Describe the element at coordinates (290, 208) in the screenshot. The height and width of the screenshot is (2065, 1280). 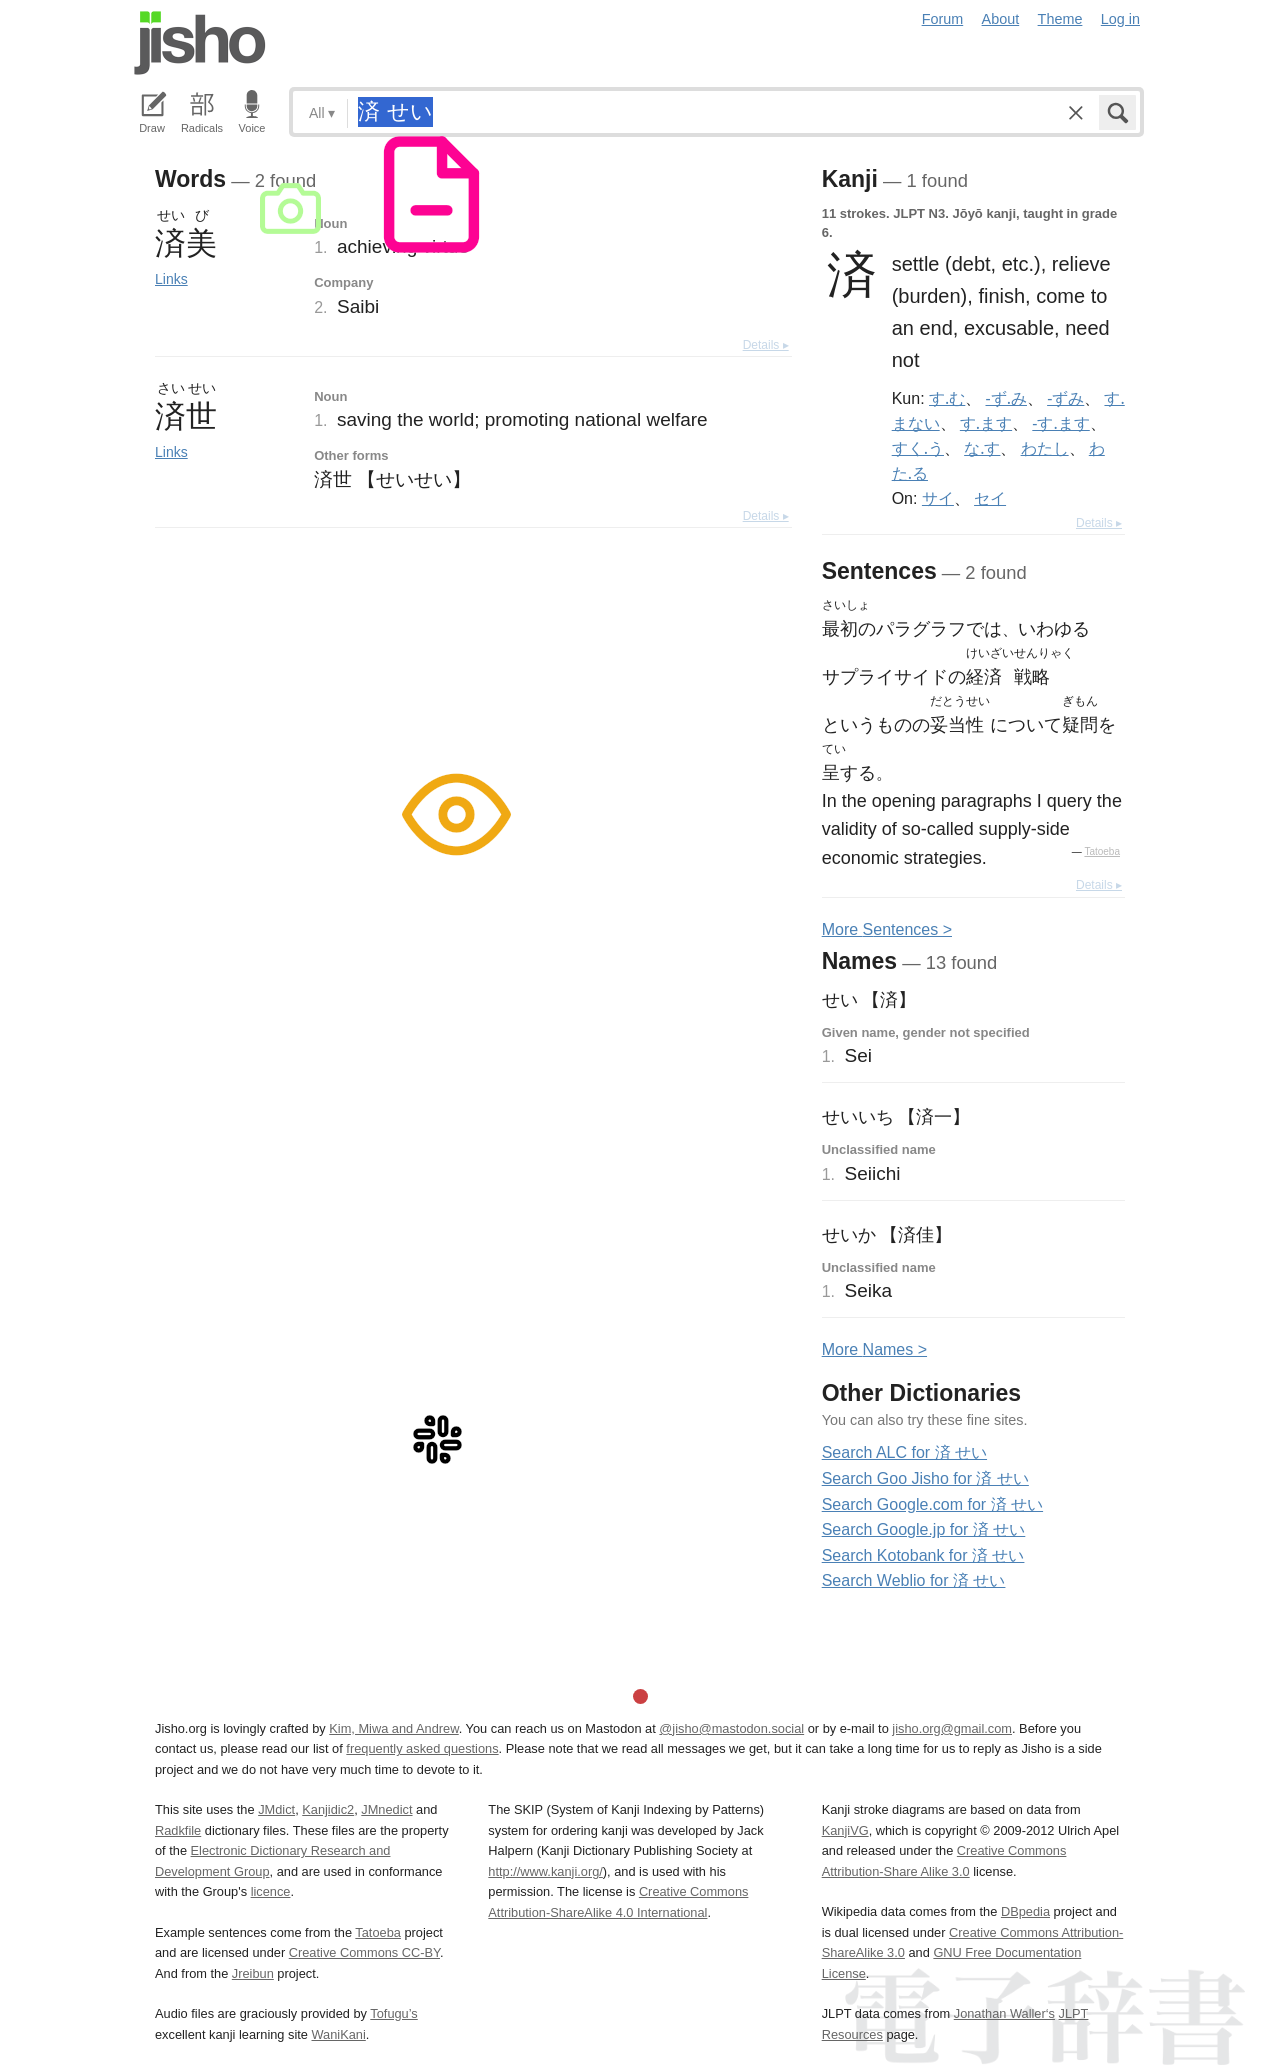
I see `take a photo` at that location.